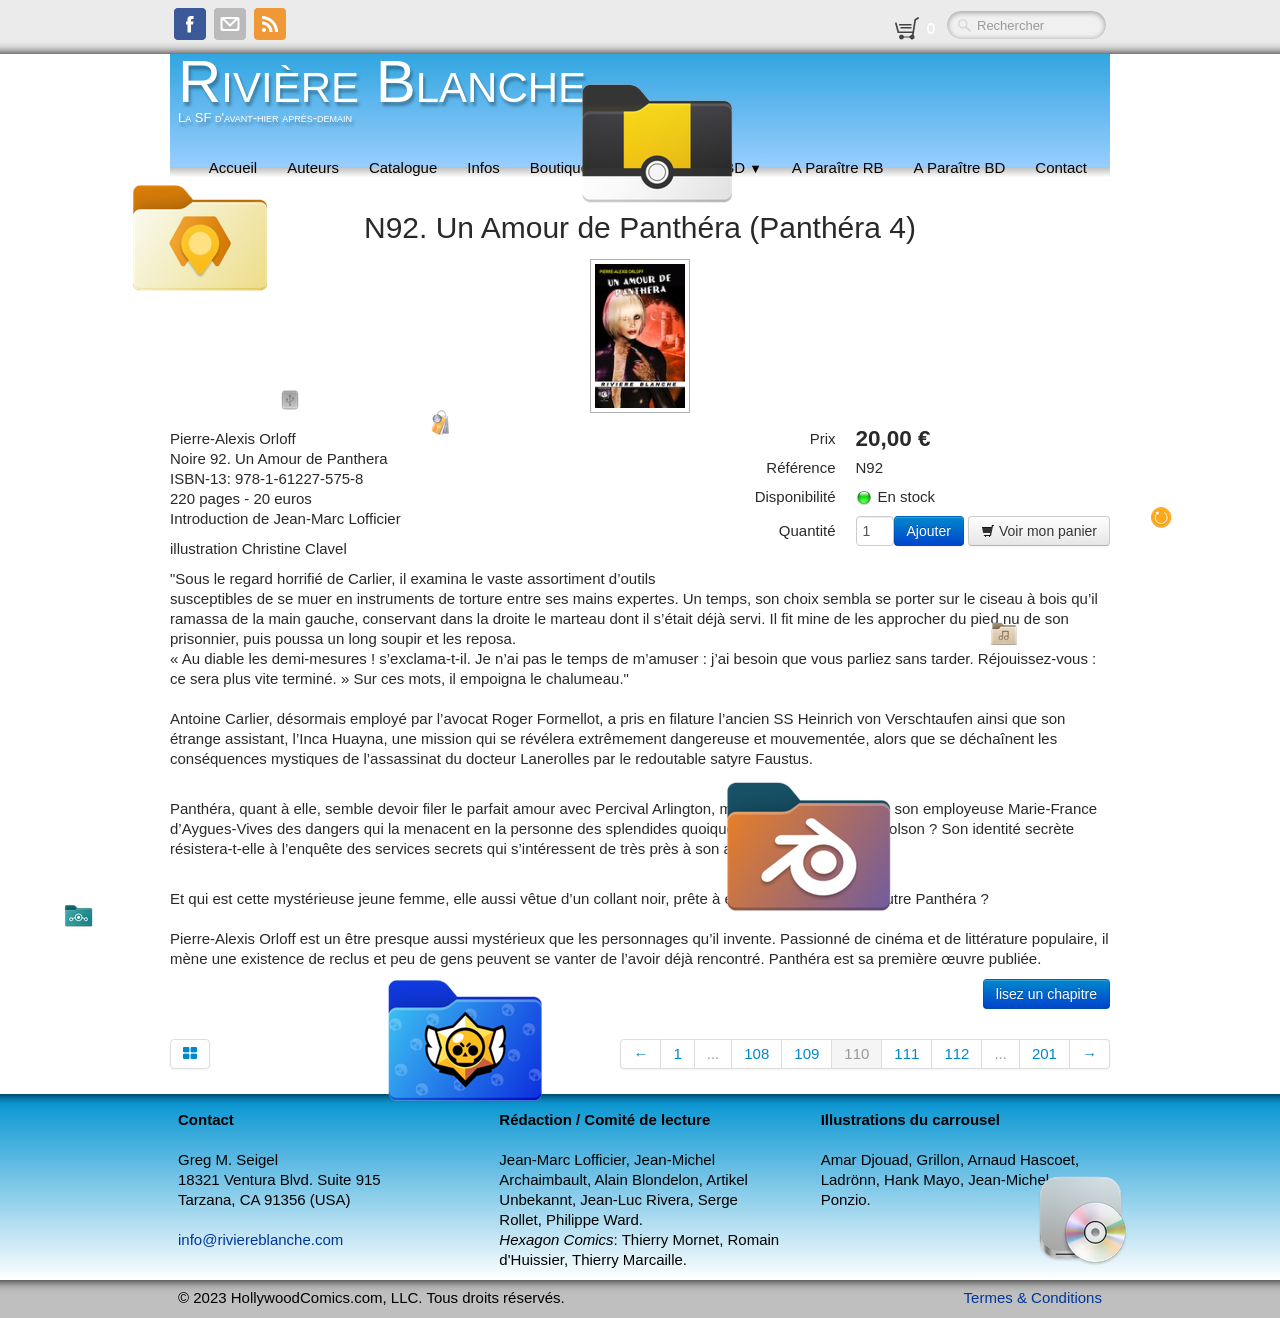  What do you see at coordinates (656, 147) in the screenshot?
I see `folder for pokémon game files or assets` at bounding box center [656, 147].